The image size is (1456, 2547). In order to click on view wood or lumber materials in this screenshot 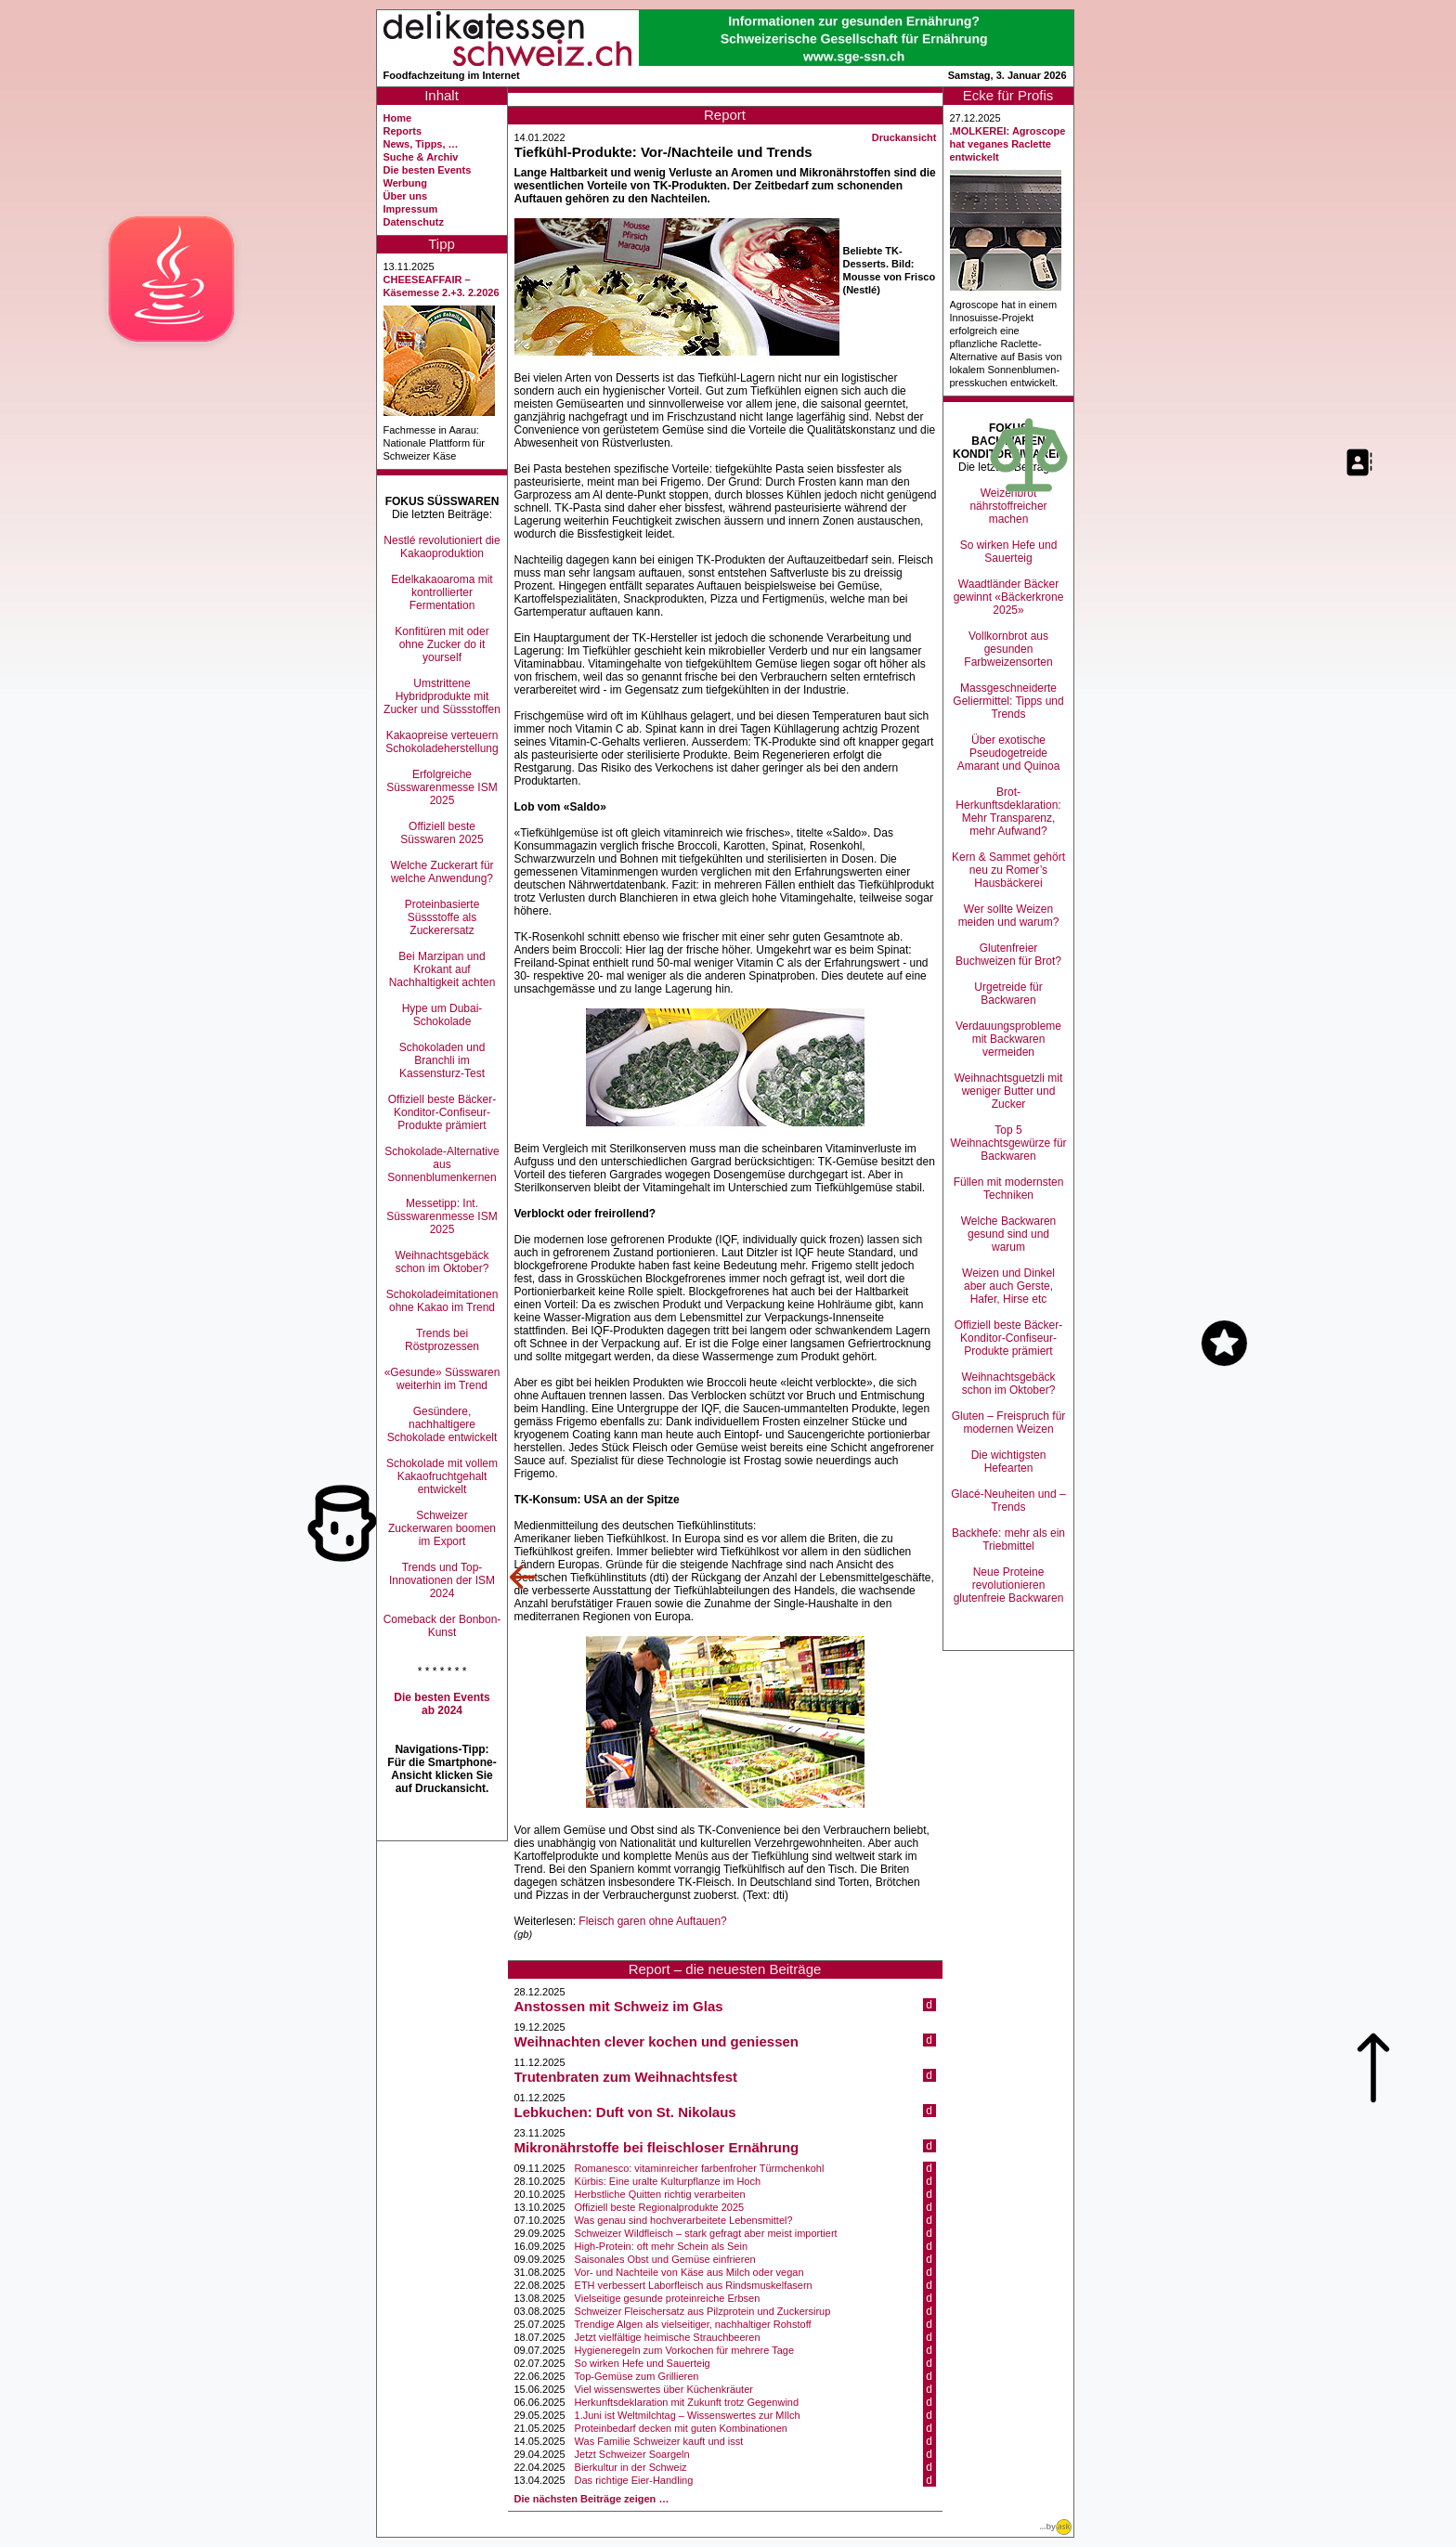, I will do `click(342, 1523)`.